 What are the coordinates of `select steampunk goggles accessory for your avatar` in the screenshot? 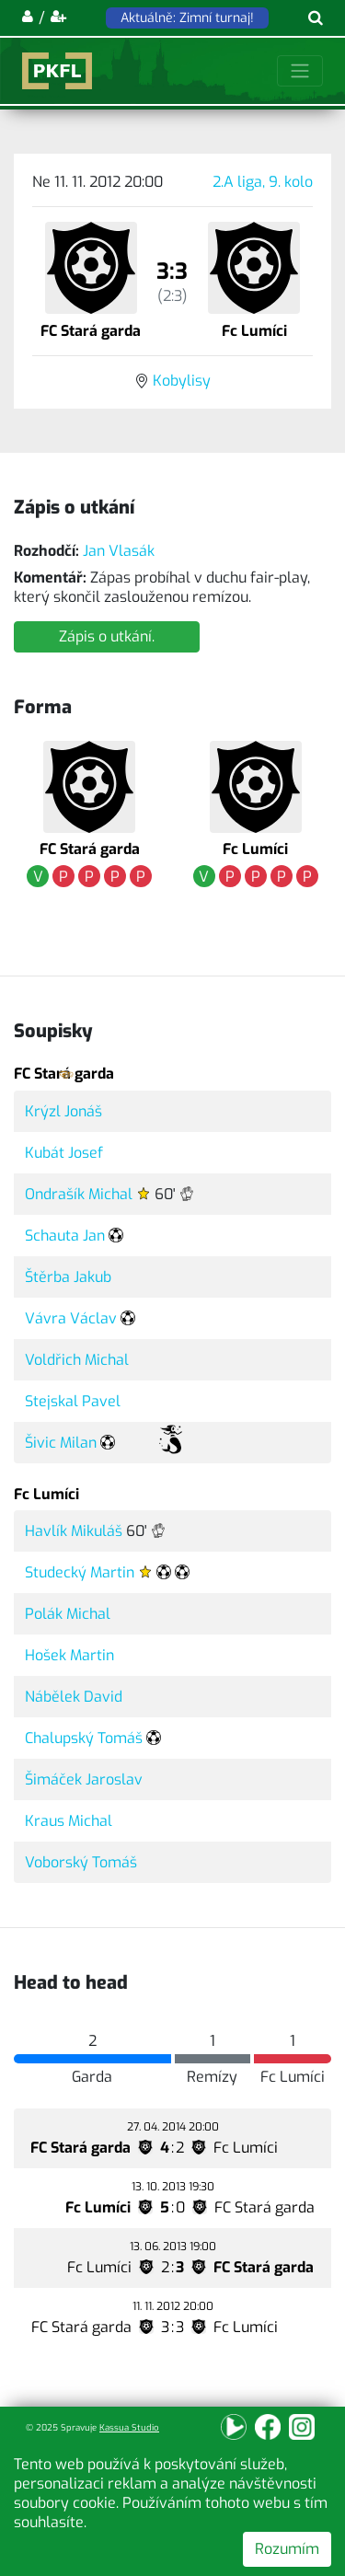 It's located at (66, 1075).